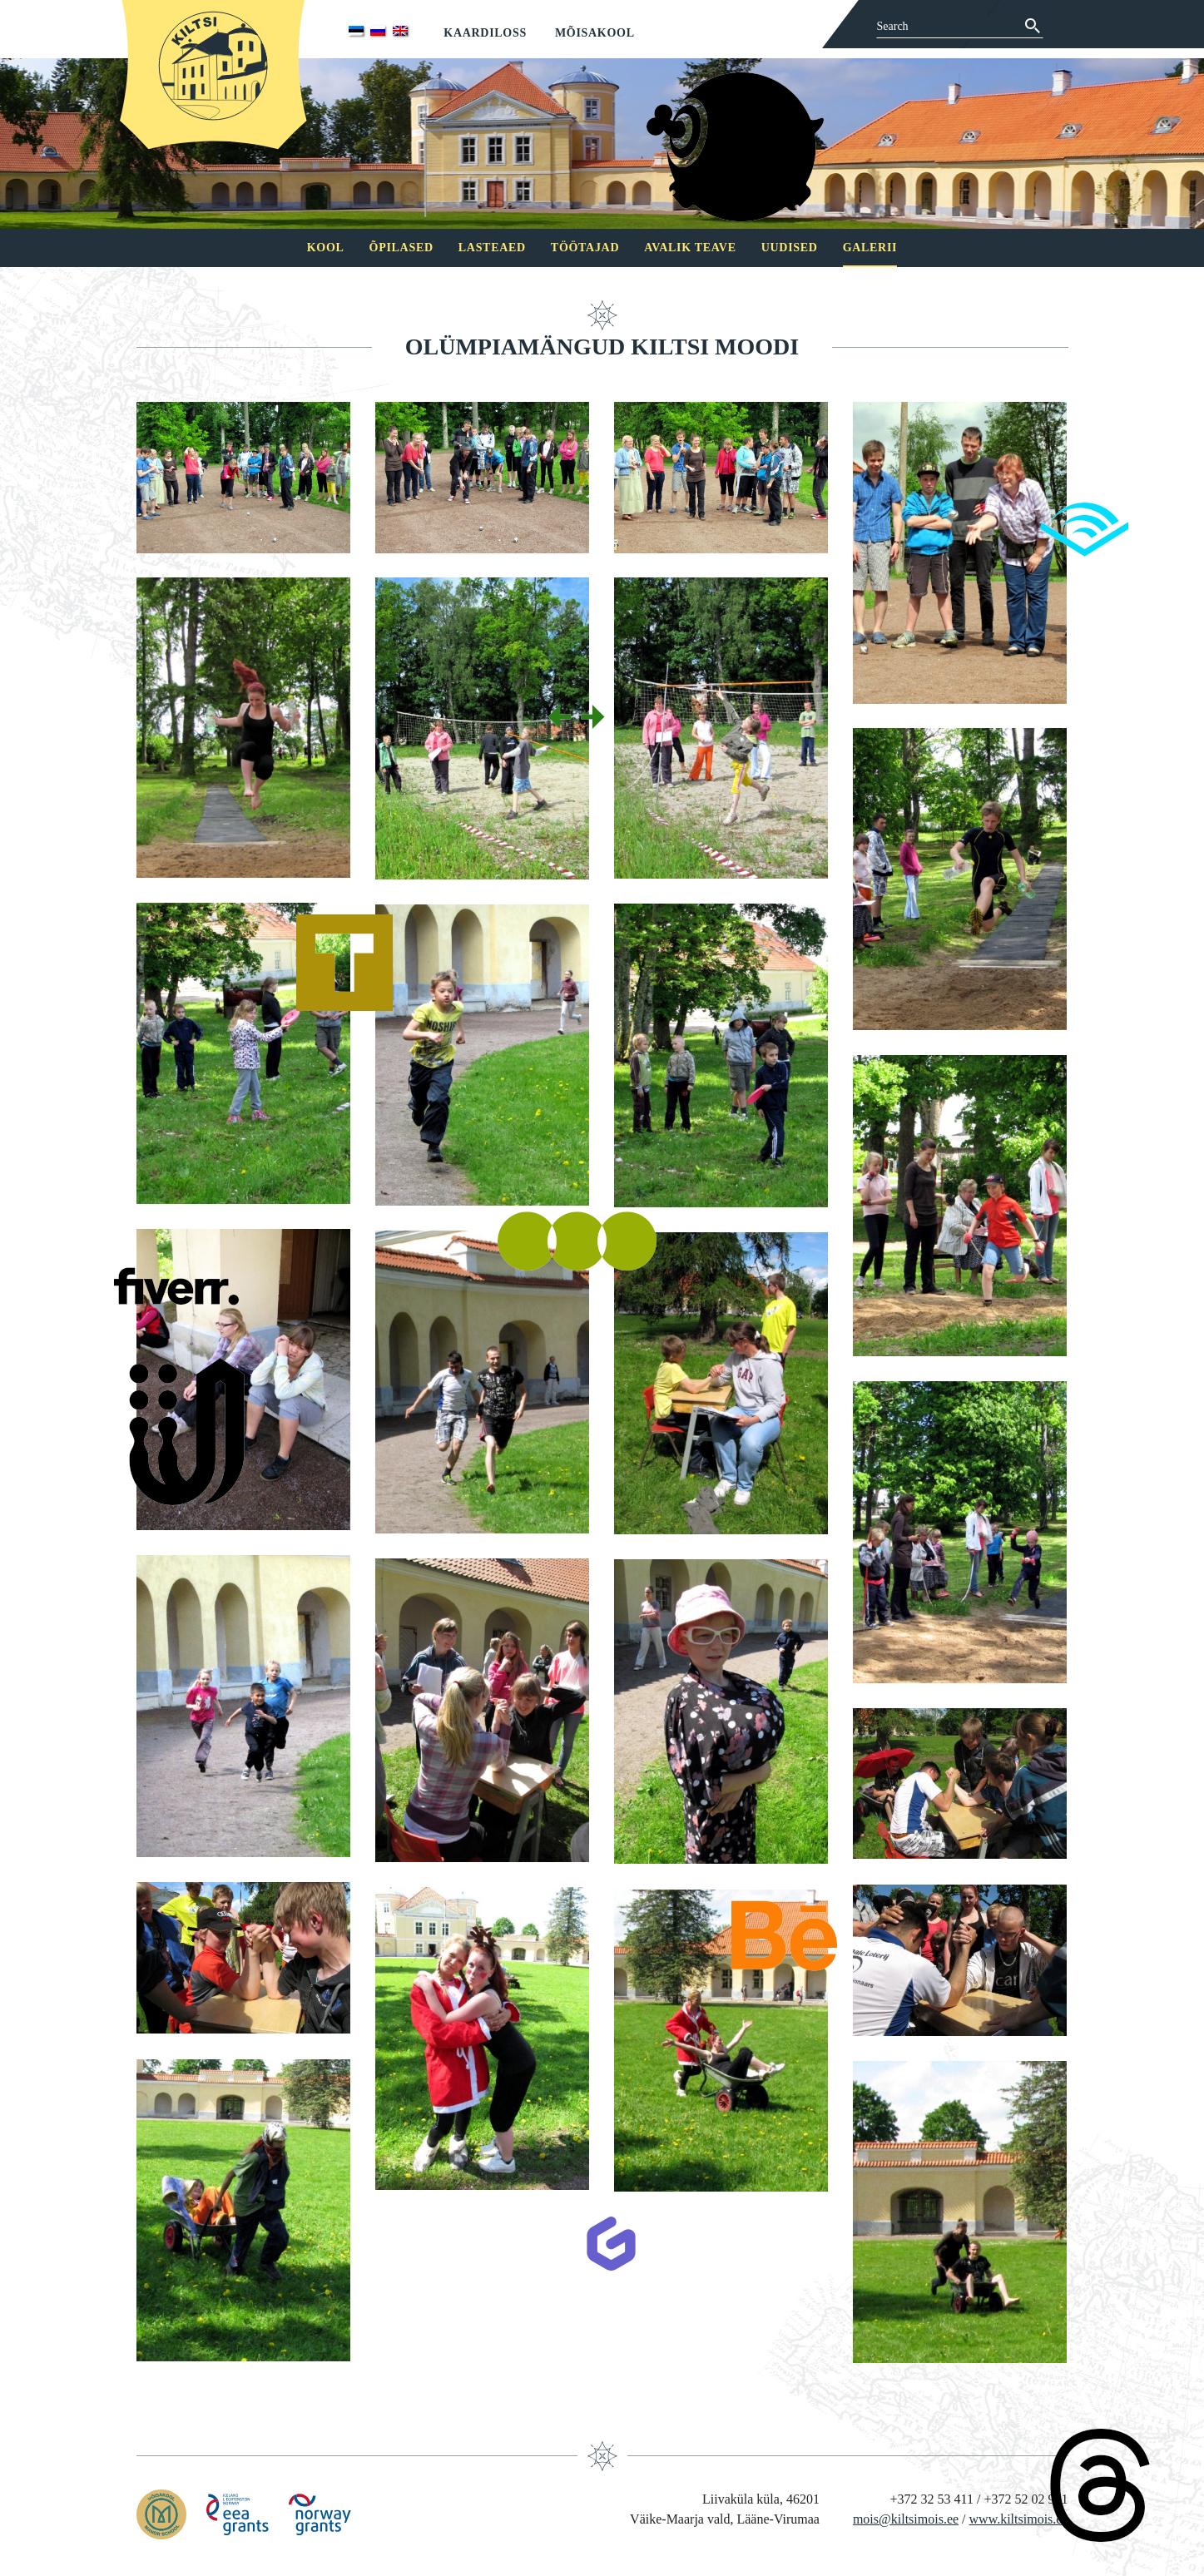  I want to click on open the Fiverr app, so click(176, 1286).